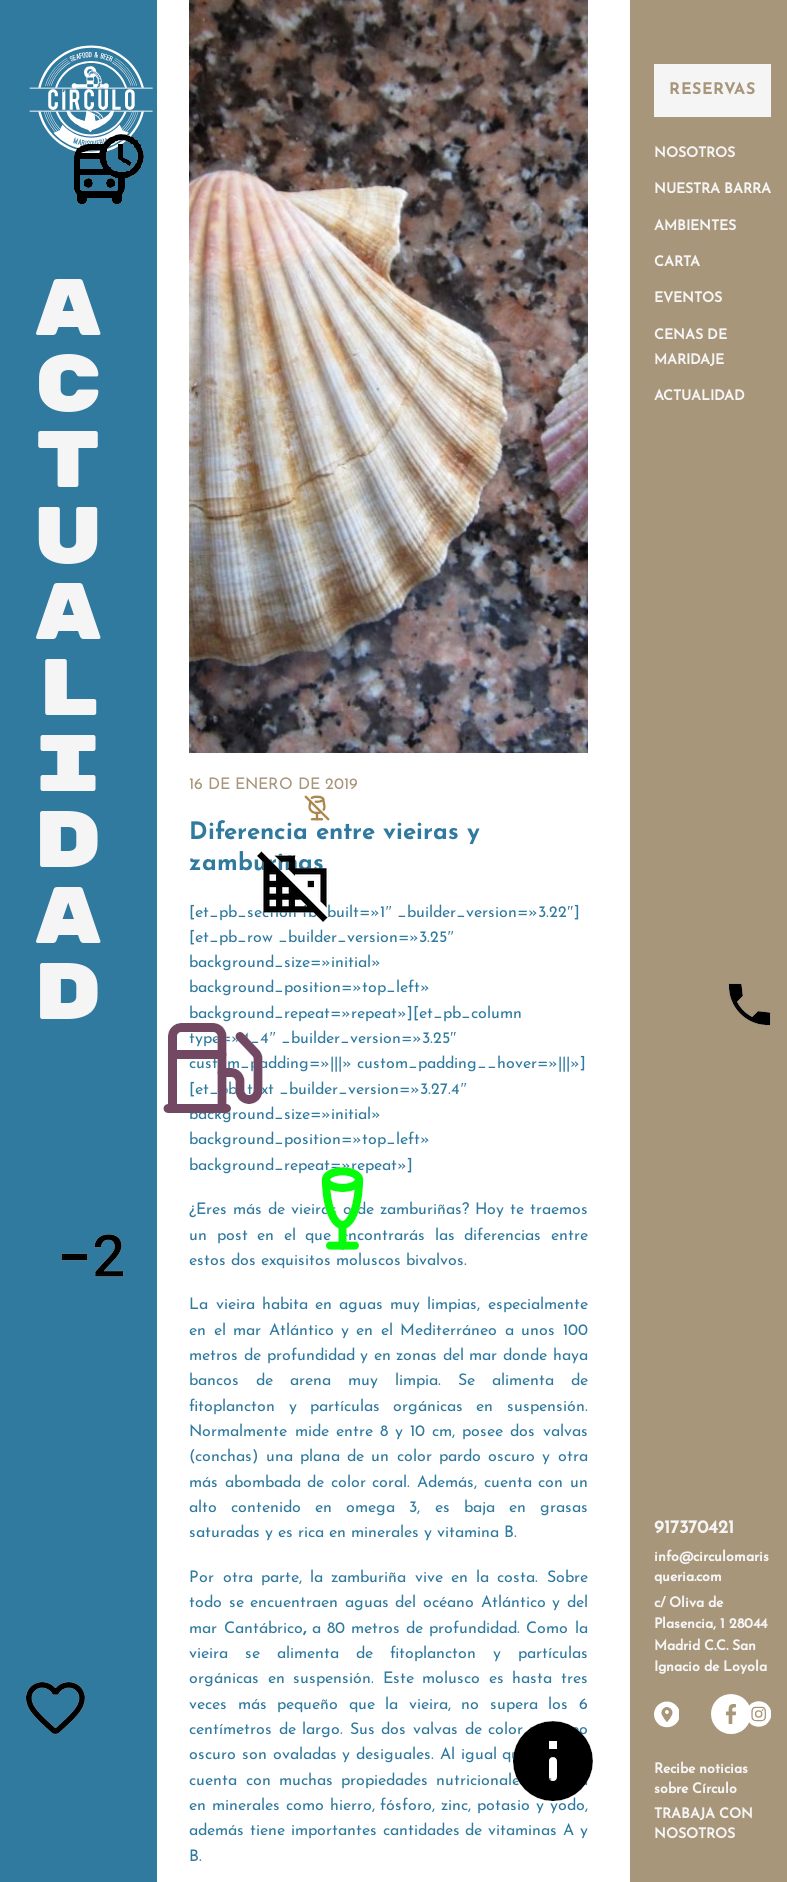 This screenshot has width=787, height=1882. What do you see at coordinates (553, 1761) in the screenshot?
I see `view more information` at bounding box center [553, 1761].